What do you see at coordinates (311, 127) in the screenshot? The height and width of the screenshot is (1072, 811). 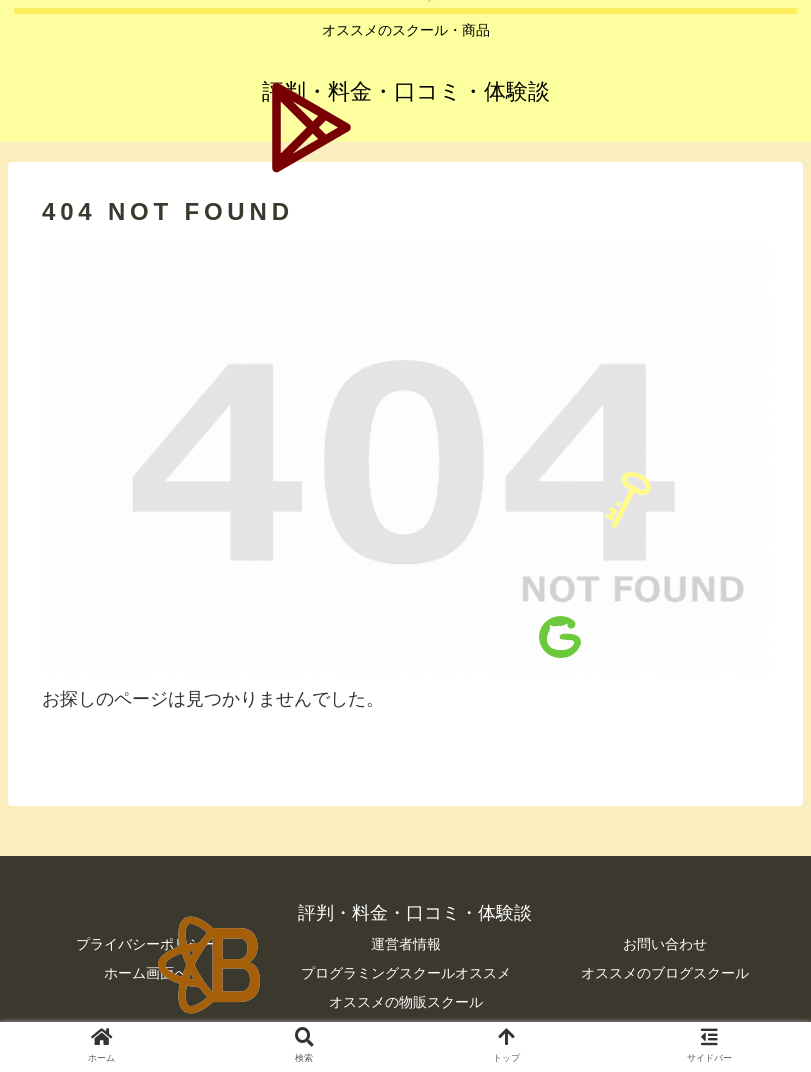 I see `open google play store` at bounding box center [311, 127].